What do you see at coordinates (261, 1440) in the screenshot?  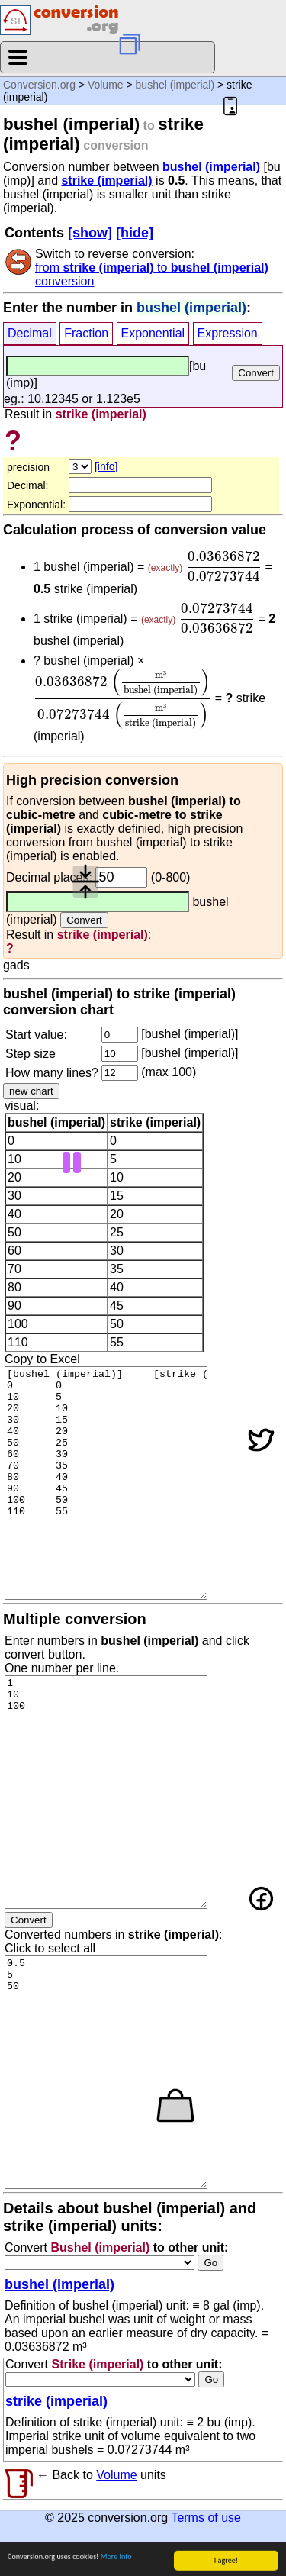 I see `share to twitter` at bounding box center [261, 1440].